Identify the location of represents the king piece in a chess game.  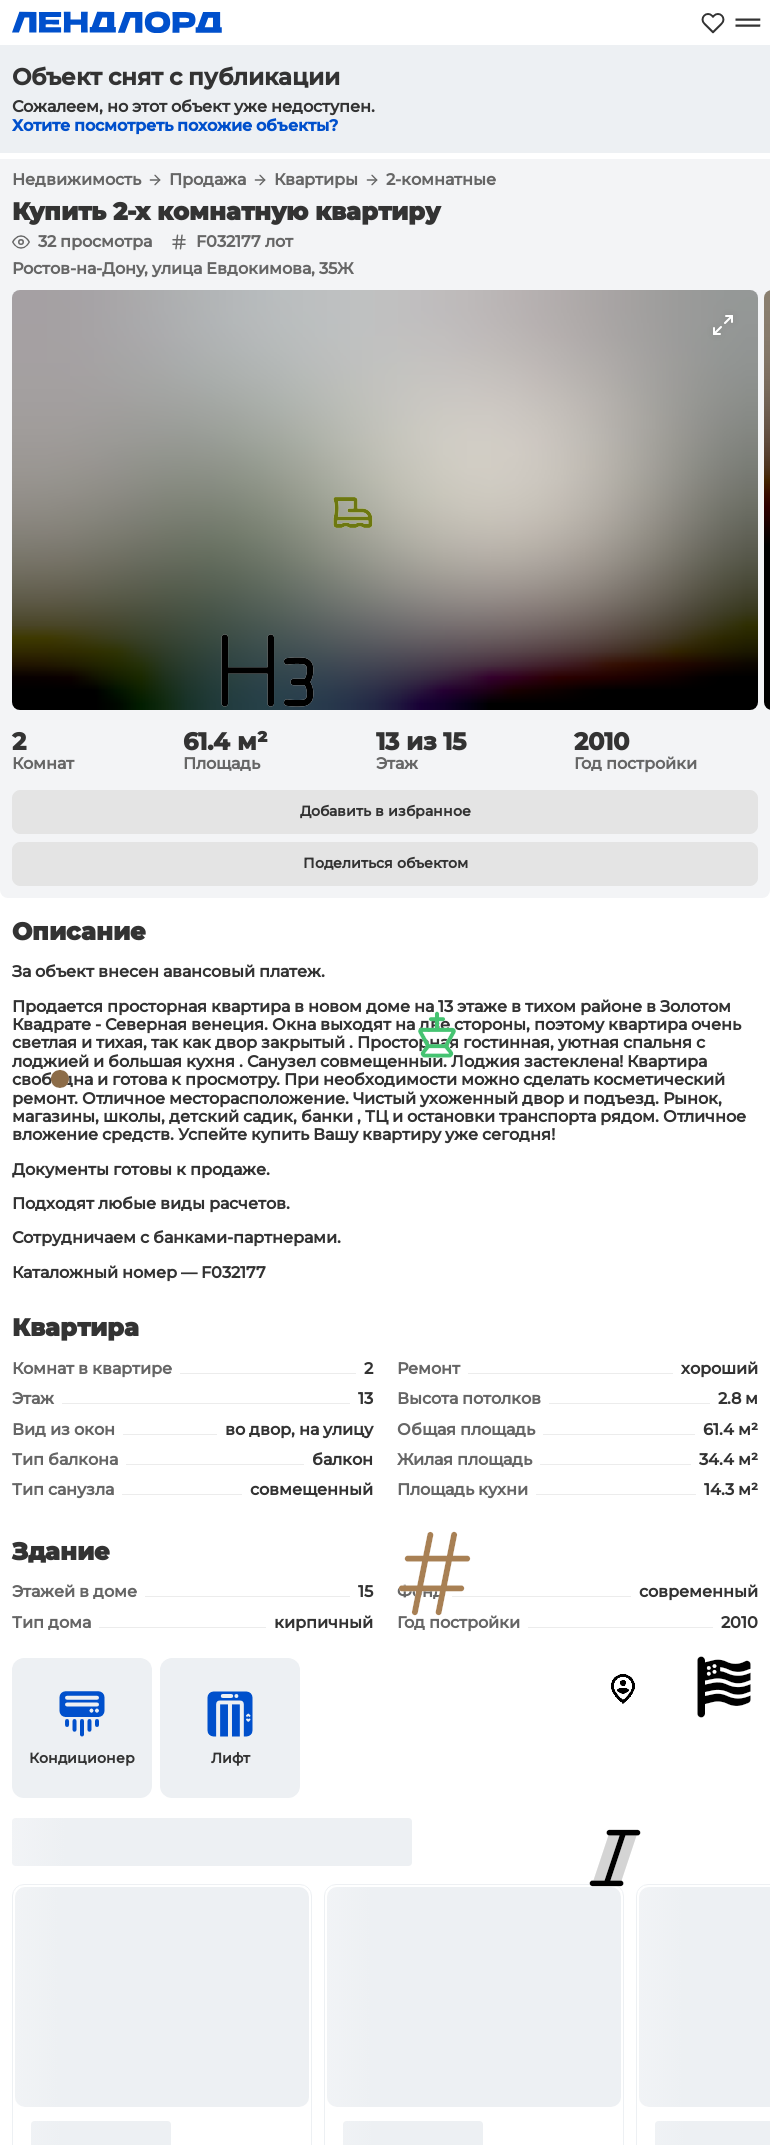
(437, 1036).